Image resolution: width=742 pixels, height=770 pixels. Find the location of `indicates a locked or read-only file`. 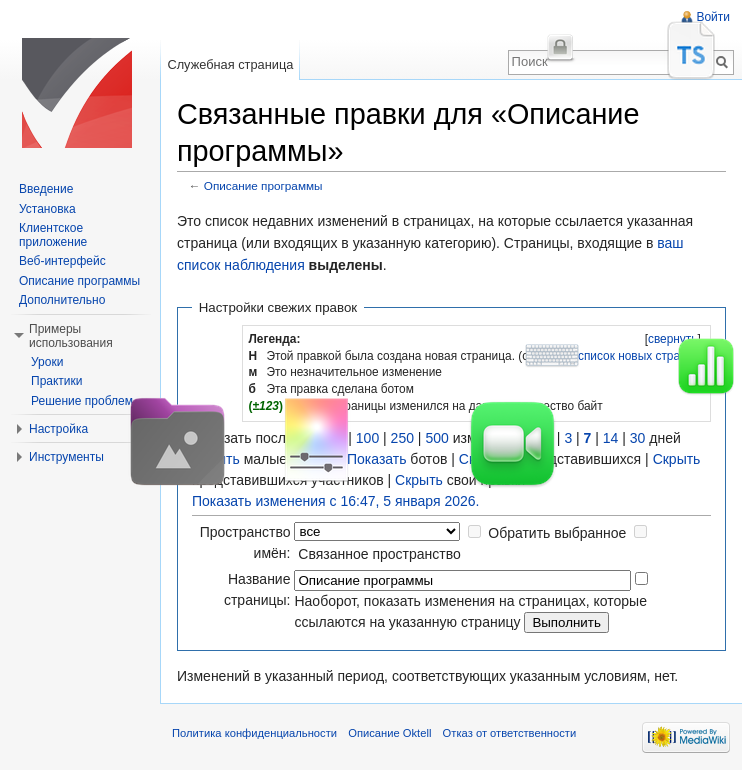

indicates a locked or read-only file is located at coordinates (560, 48).